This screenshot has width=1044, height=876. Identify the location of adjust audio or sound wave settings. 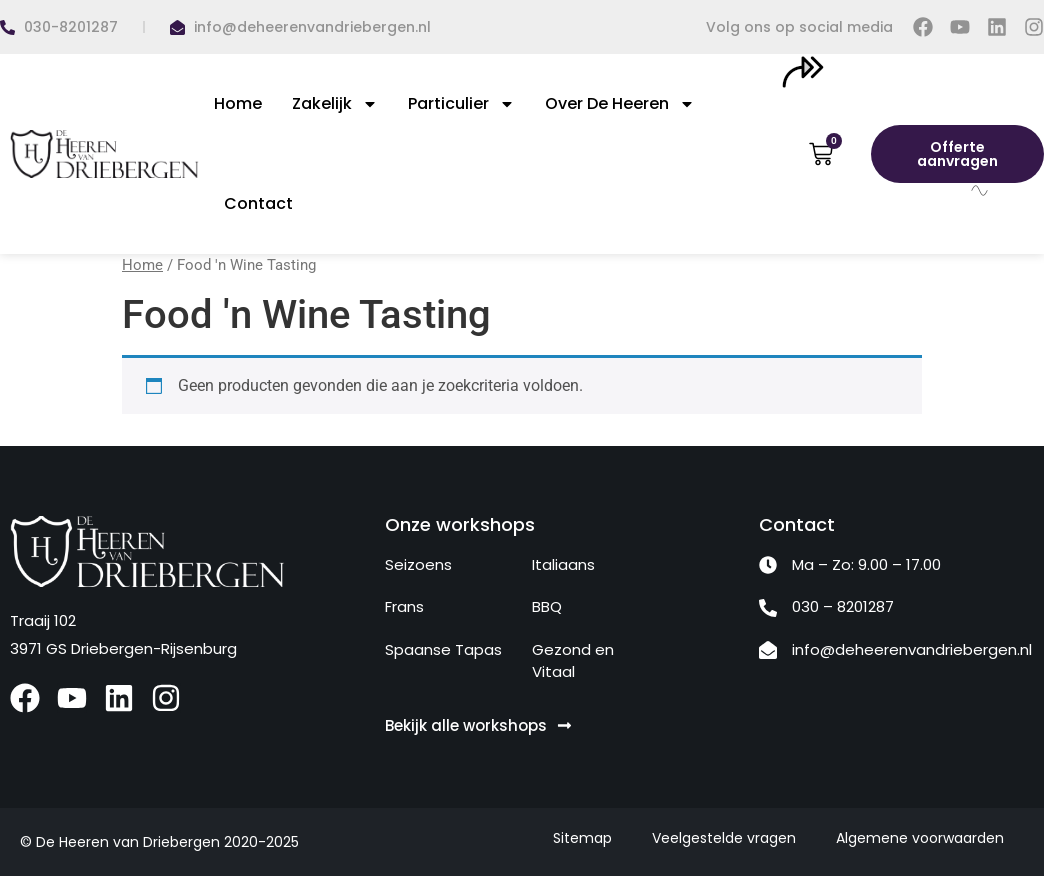
(979, 190).